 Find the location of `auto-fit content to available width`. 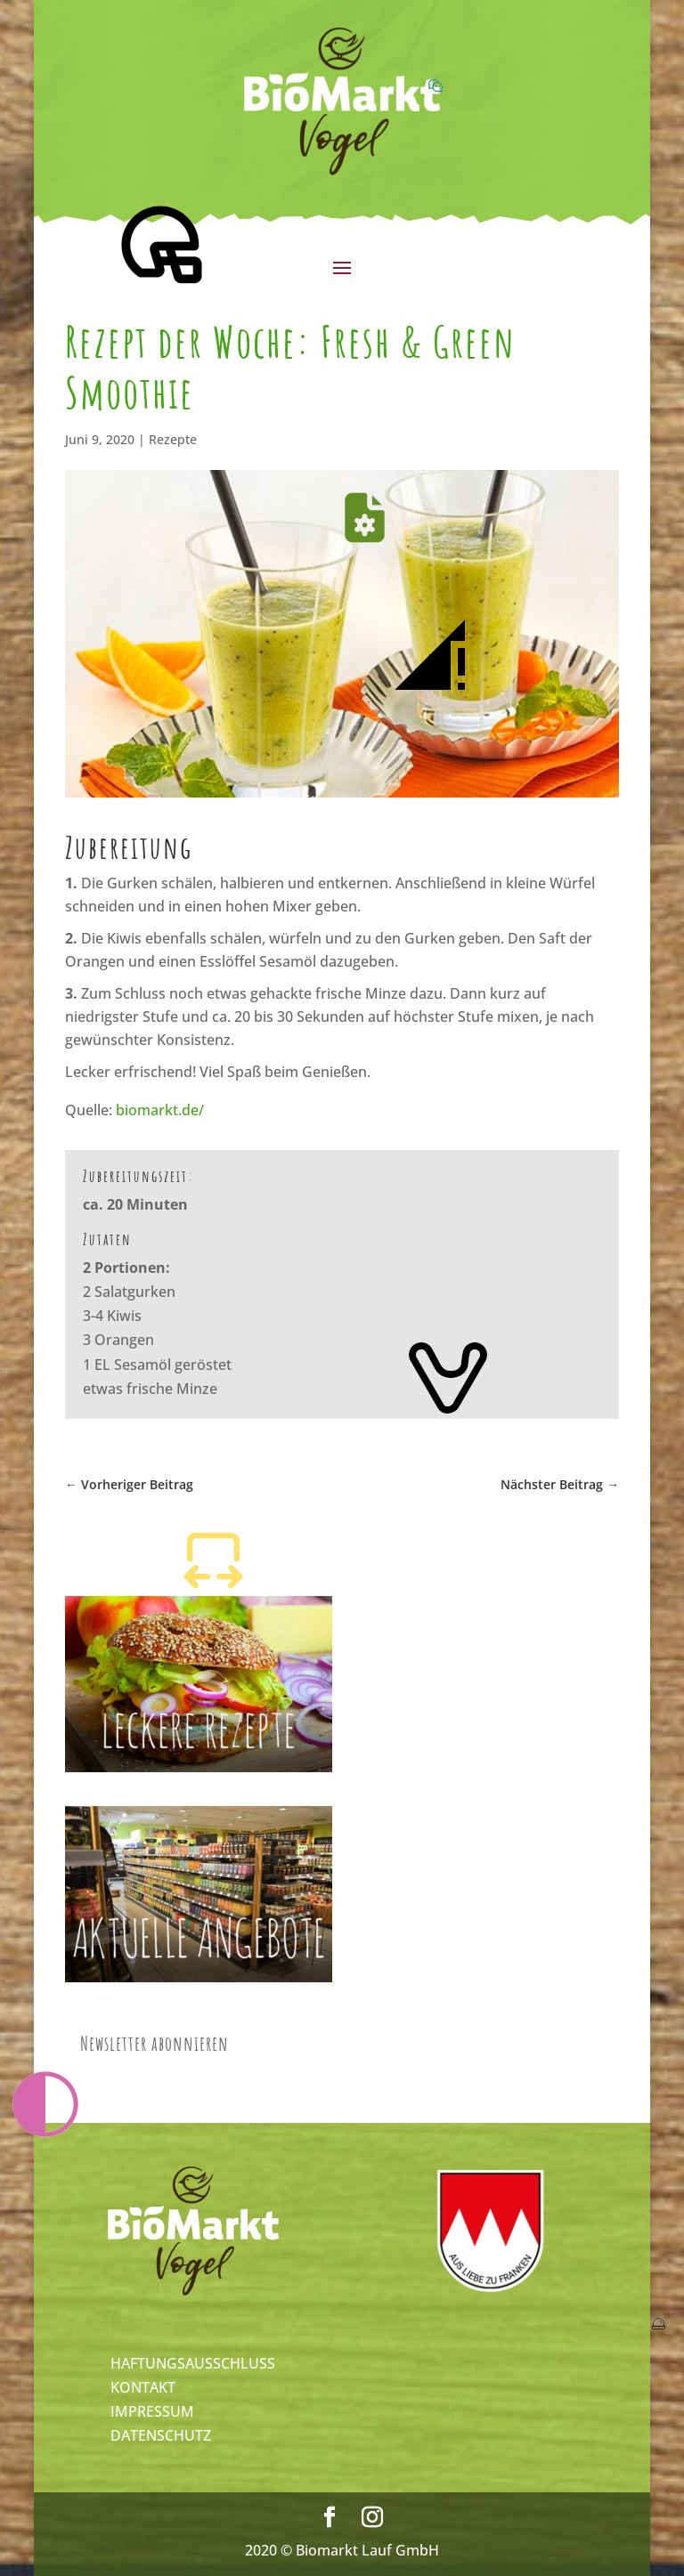

auto-fit content to available width is located at coordinates (213, 1559).